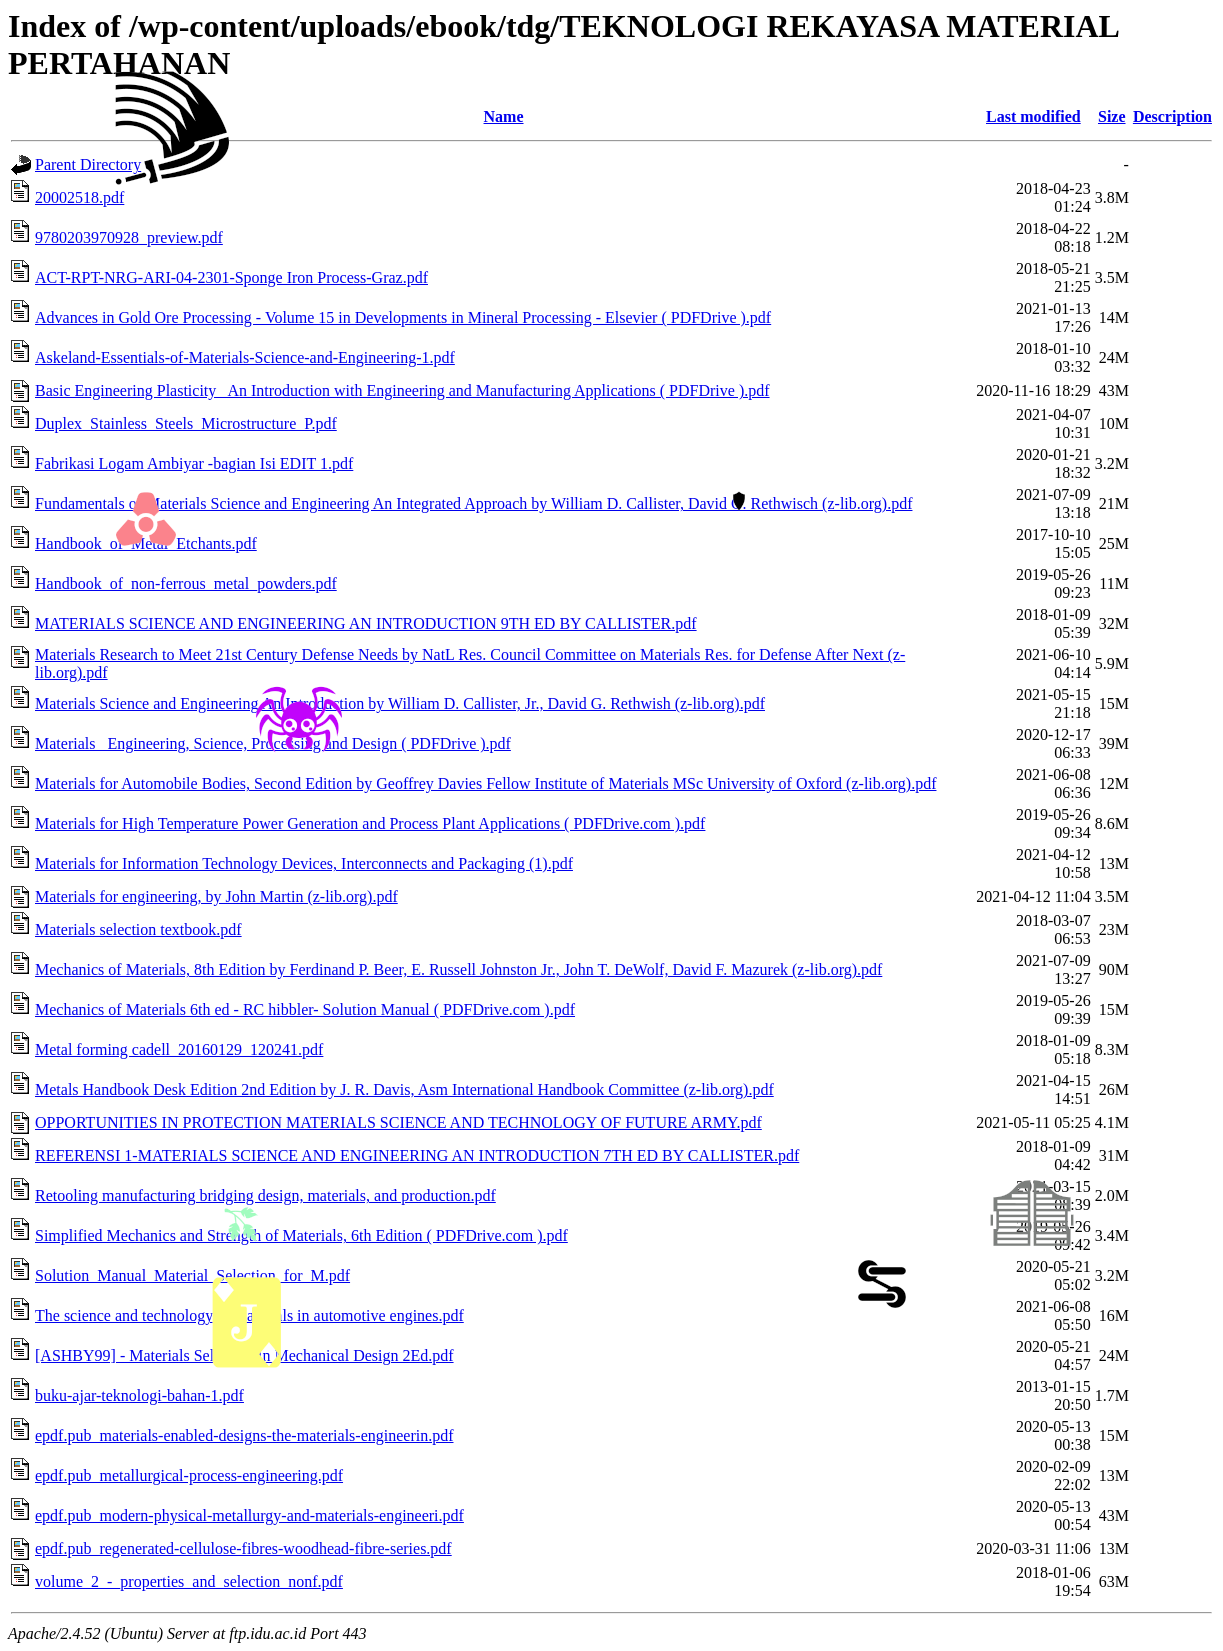 This screenshot has height=1651, width=1223. I want to click on enter a western-themed game area or saloon, so click(1032, 1213).